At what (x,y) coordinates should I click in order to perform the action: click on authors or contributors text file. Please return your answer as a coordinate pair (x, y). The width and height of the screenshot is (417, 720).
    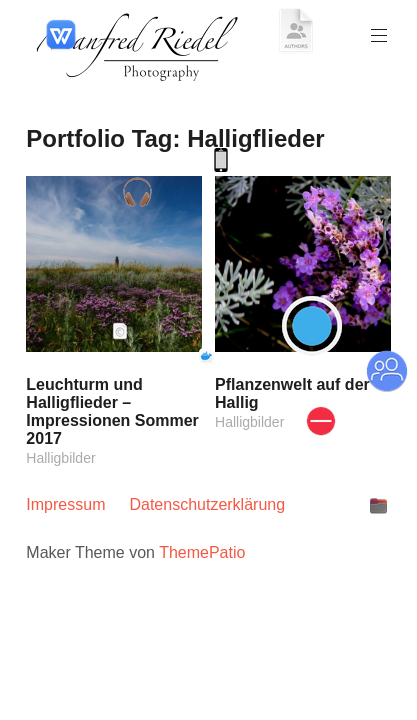
    Looking at the image, I should click on (296, 31).